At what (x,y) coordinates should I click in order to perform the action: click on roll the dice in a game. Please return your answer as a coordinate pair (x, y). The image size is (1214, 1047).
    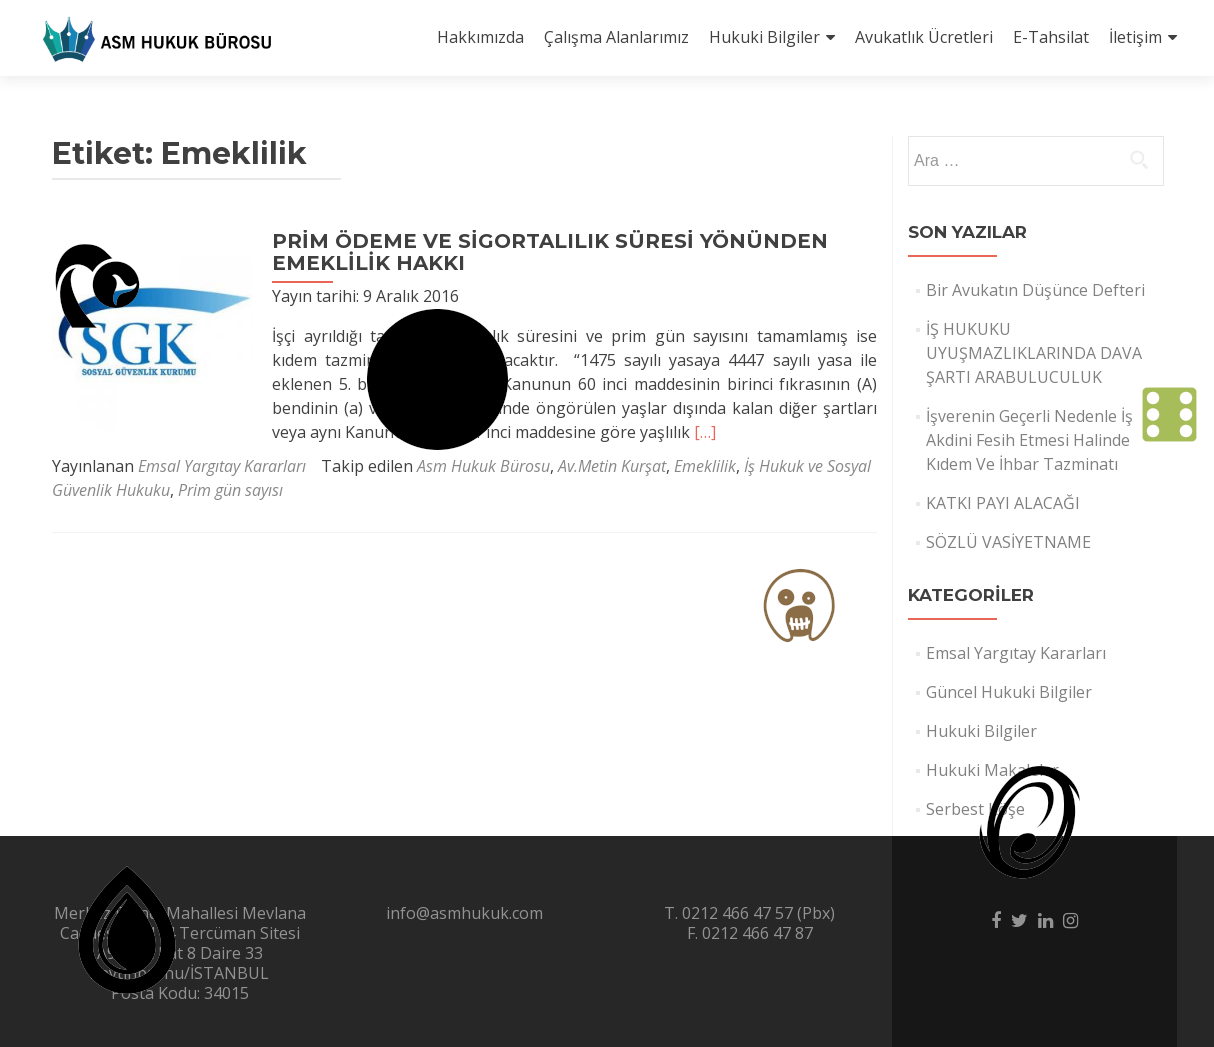
    Looking at the image, I should click on (1169, 414).